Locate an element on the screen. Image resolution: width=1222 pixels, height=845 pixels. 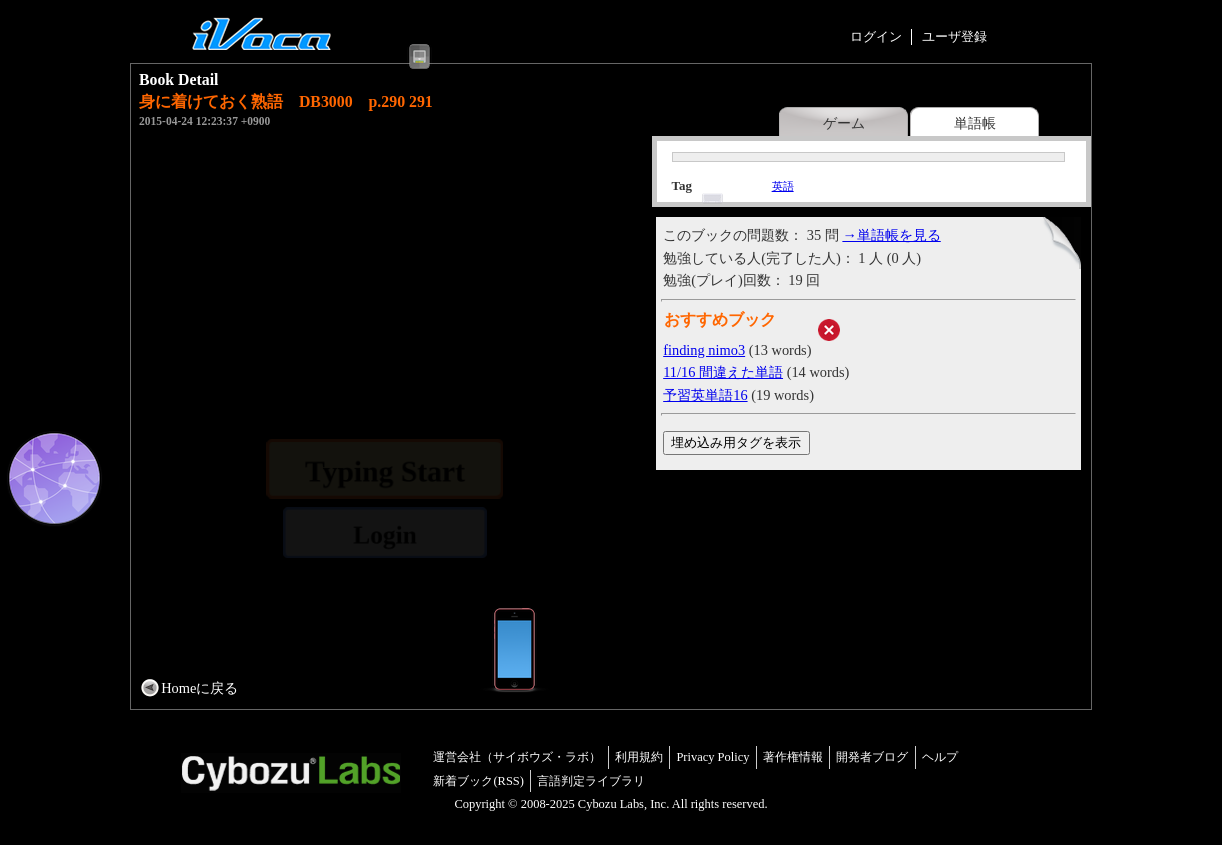
manage connected iPhone 5c device is located at coordinates (514, 650).